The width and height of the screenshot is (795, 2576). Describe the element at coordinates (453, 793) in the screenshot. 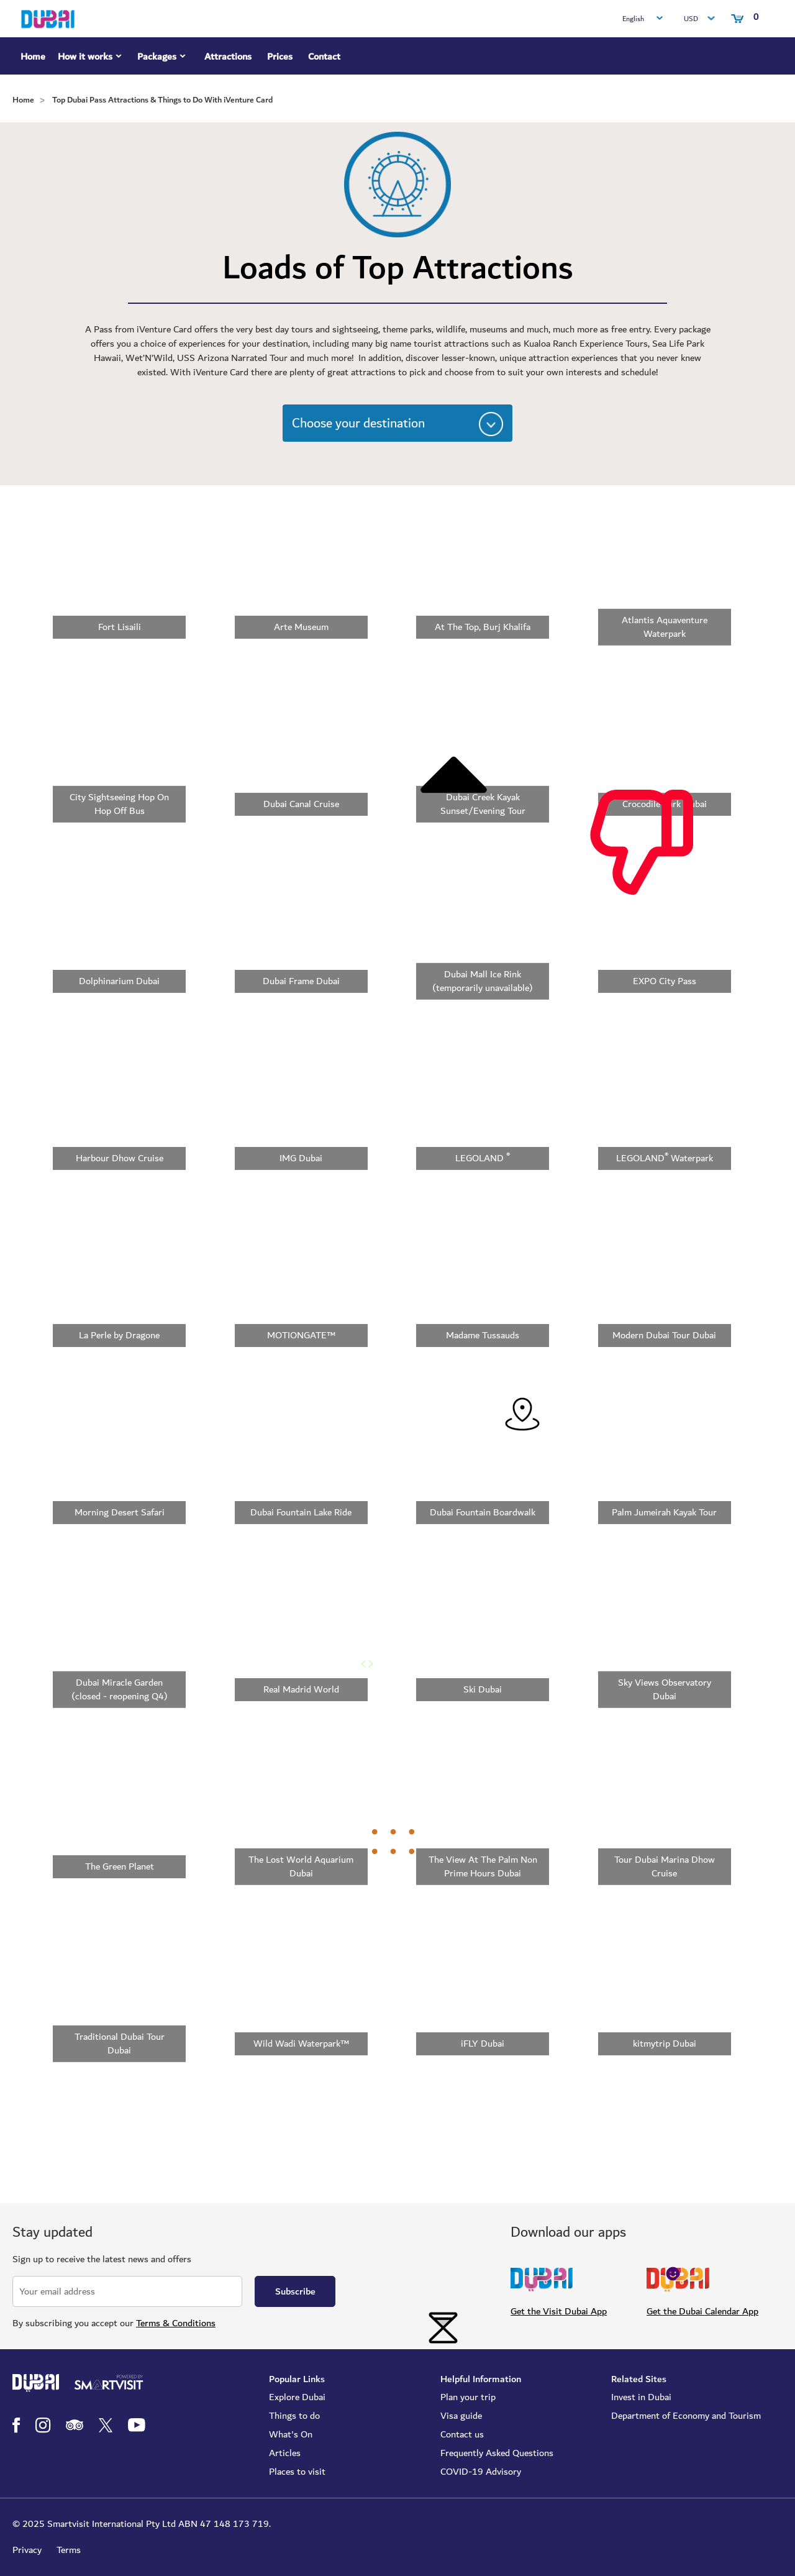

I see `navigate up or go to previous item` at that location.